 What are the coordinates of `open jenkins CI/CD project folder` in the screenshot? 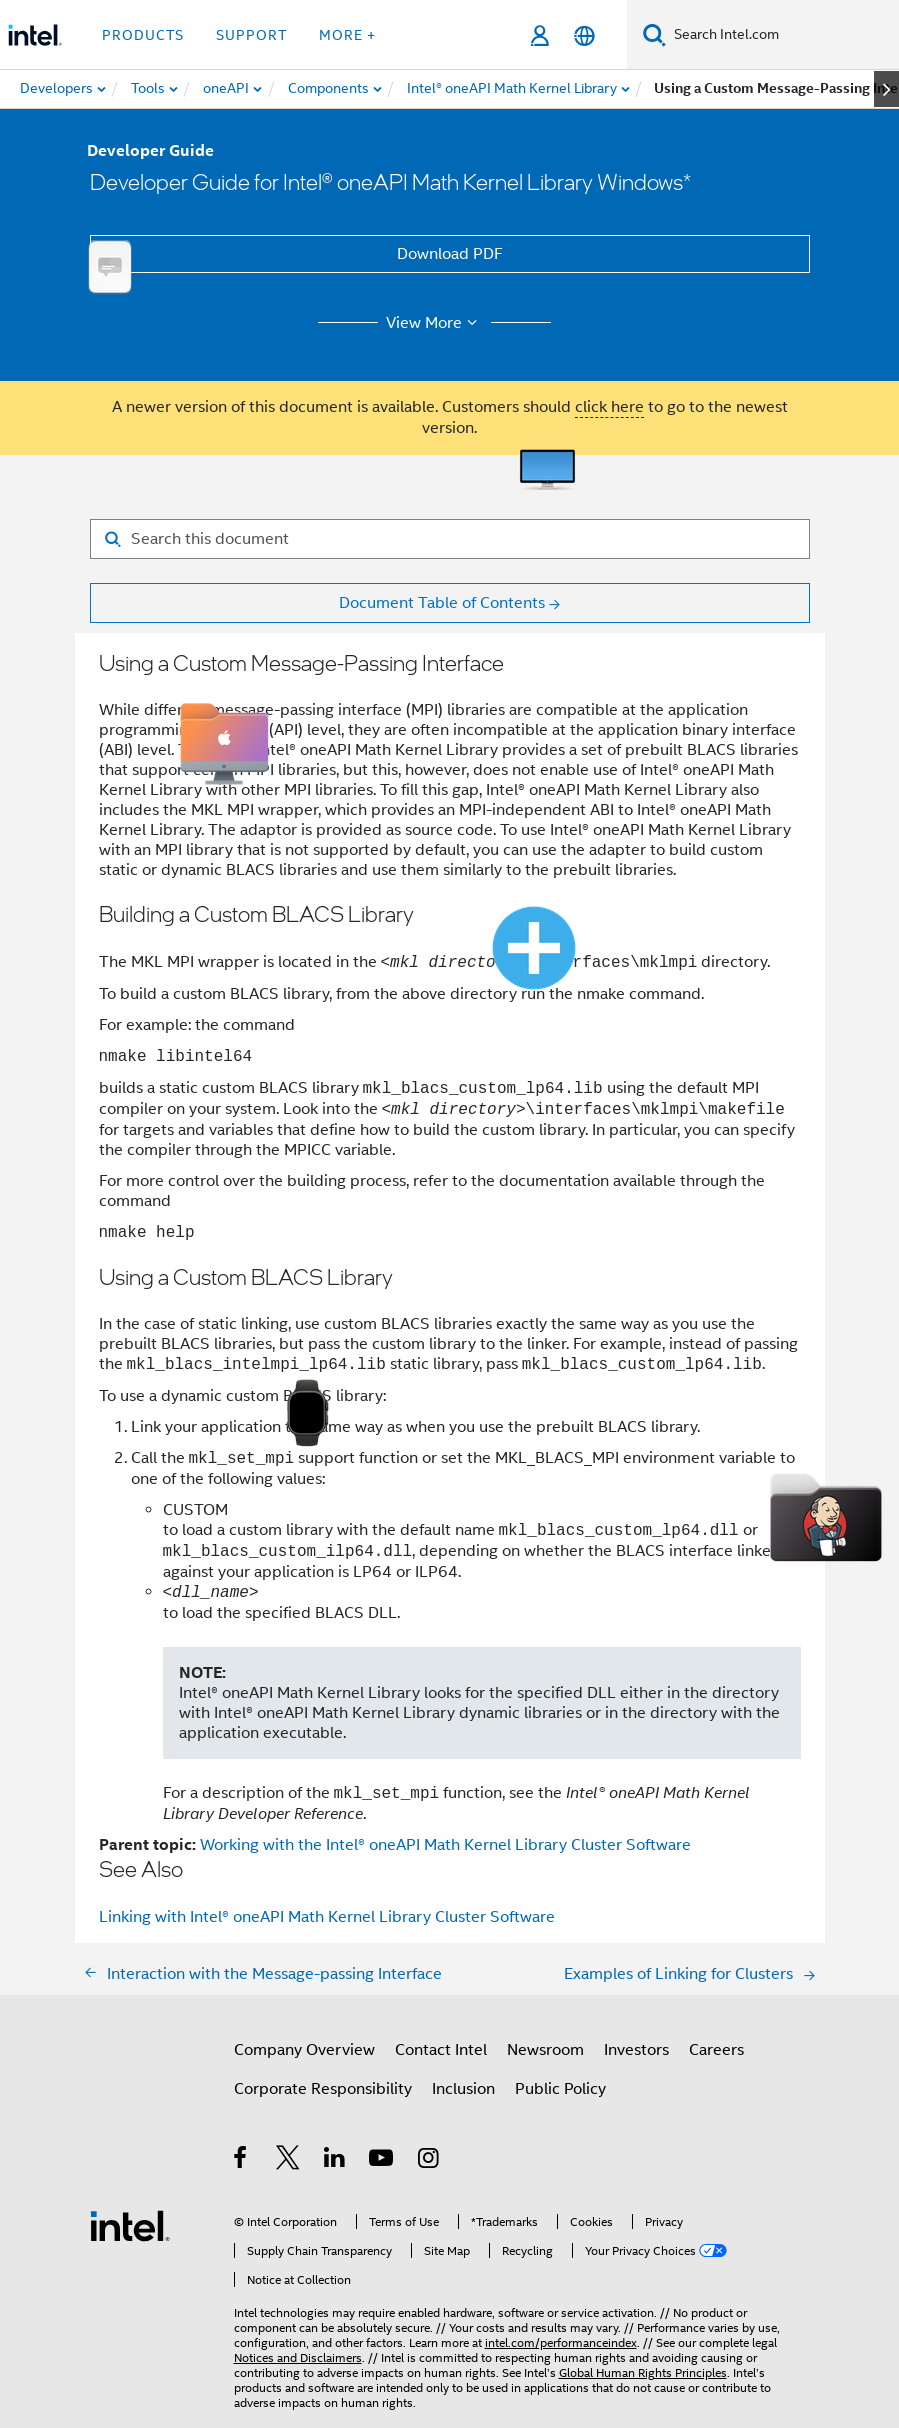 It's located at (825, 1520).